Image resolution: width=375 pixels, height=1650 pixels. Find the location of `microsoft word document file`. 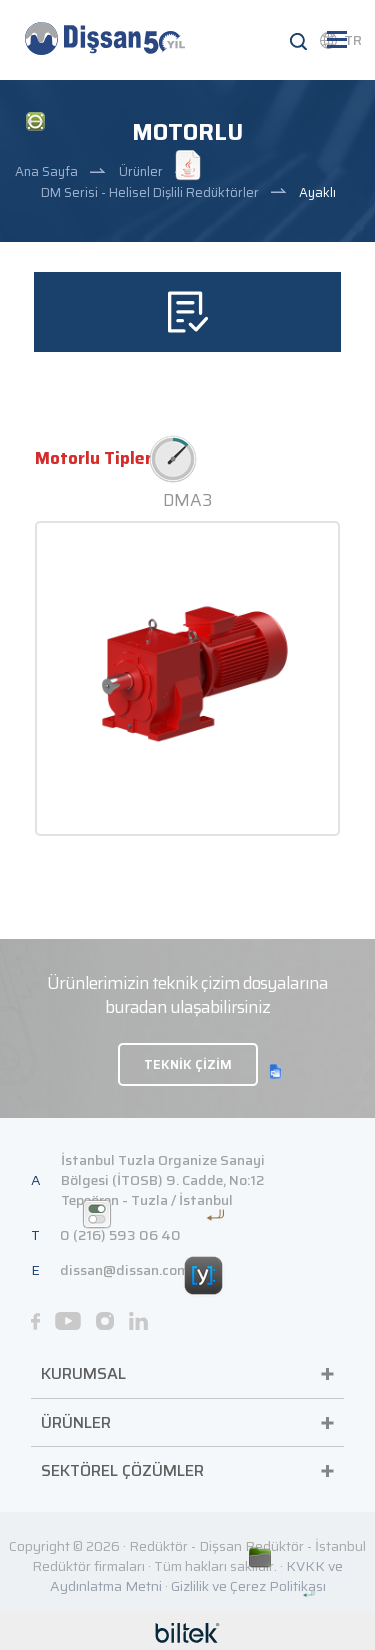

microsoft word document file is located at coordinates (275, 1071).